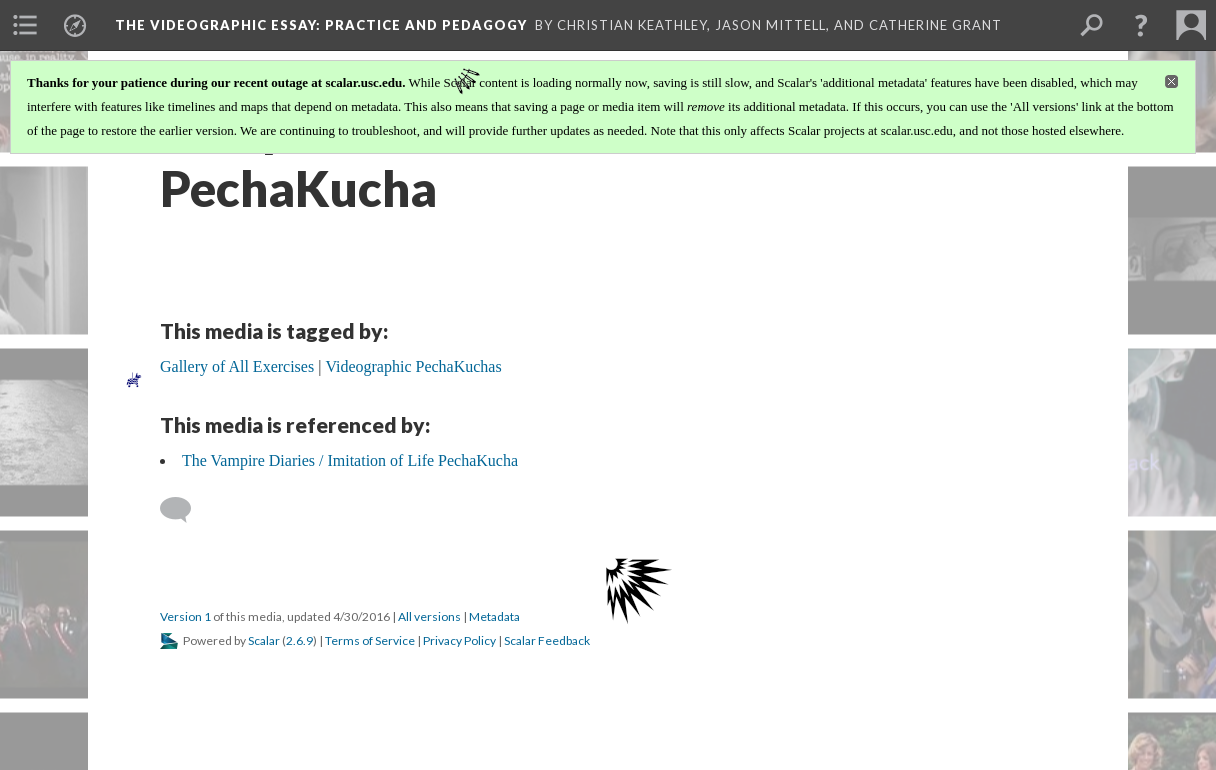 This screenshot has width=1216, height=770. I want to click on party or celebration theme indicator, so click(134, 380).